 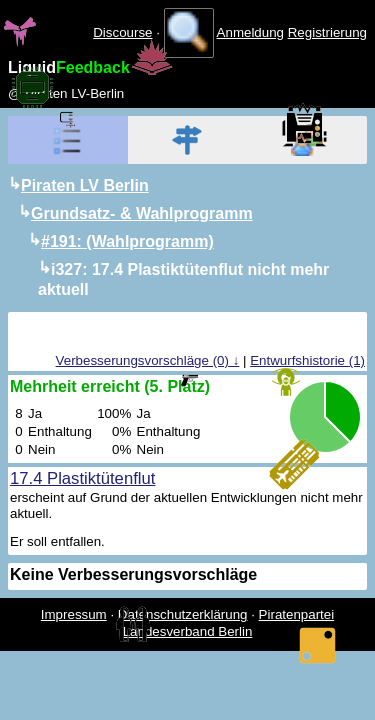 I want to click on indicates a paranoia or anxiety state in gameplay, so click(x=286, y=382).